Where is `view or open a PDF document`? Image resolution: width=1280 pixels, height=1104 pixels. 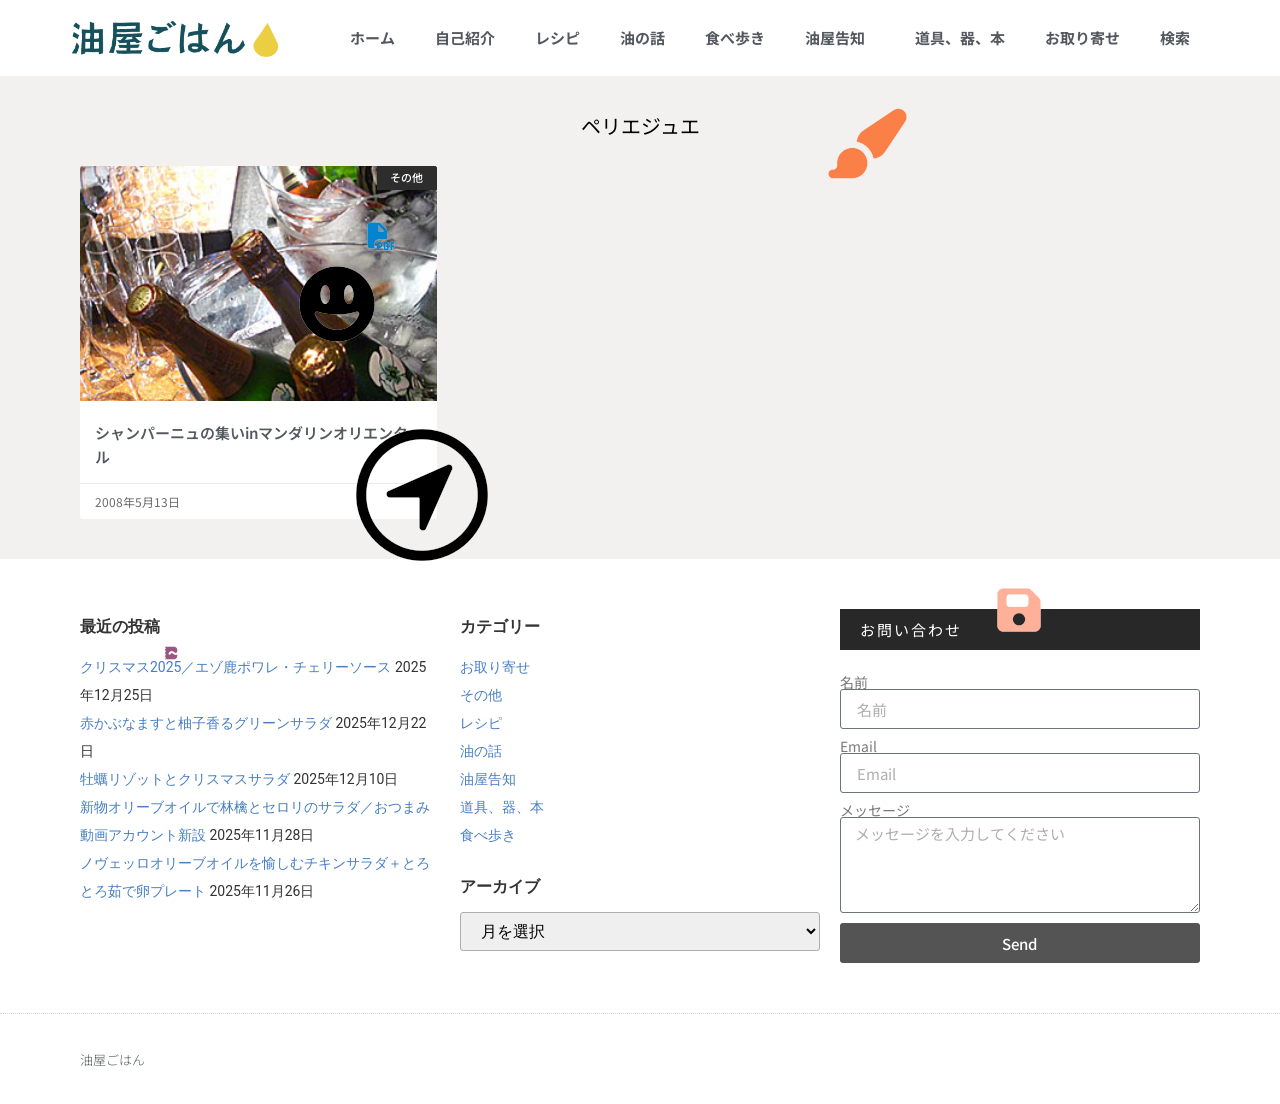 view or open a PDF document is located at coordinates (380, 235).